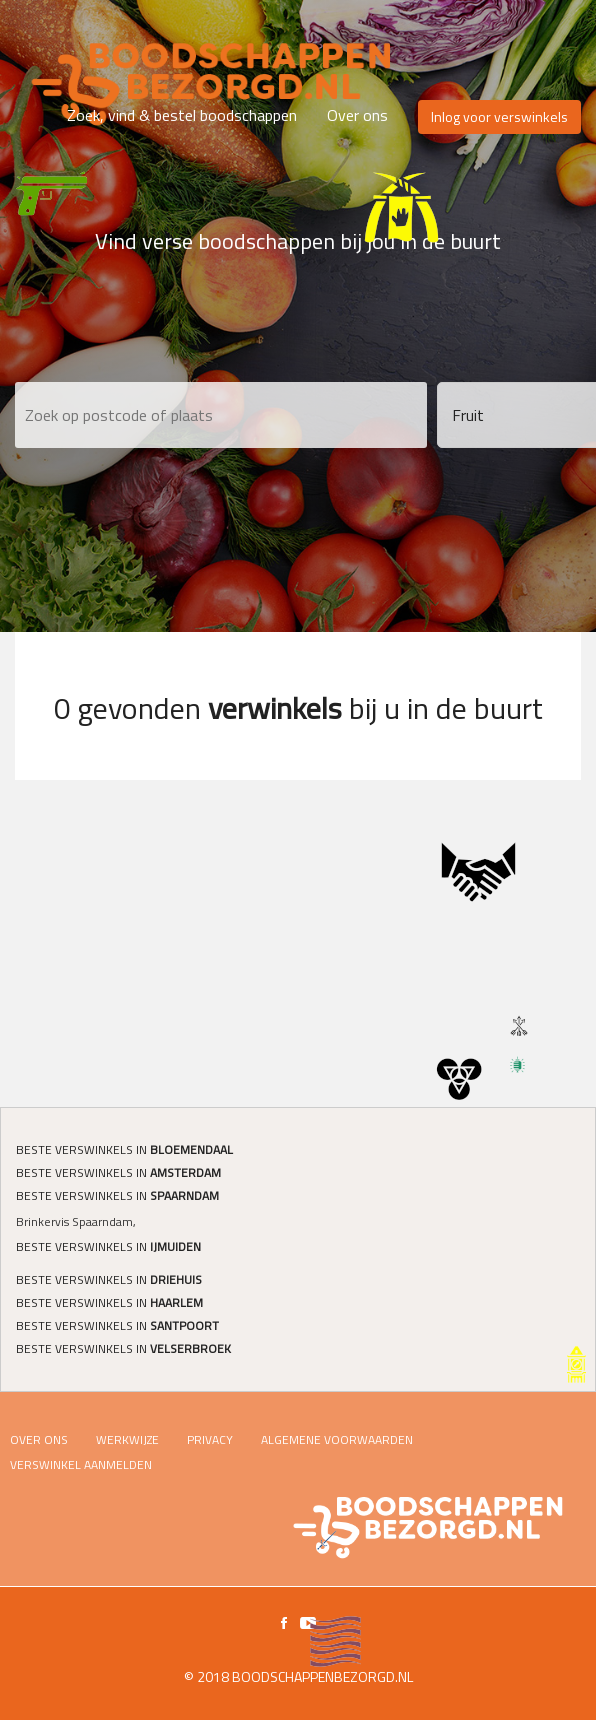  What do you see at coordinates (519, 1026) in the screenshot?
I see `select multiple arrows or projectiles` at bounding box center [519, 1026].